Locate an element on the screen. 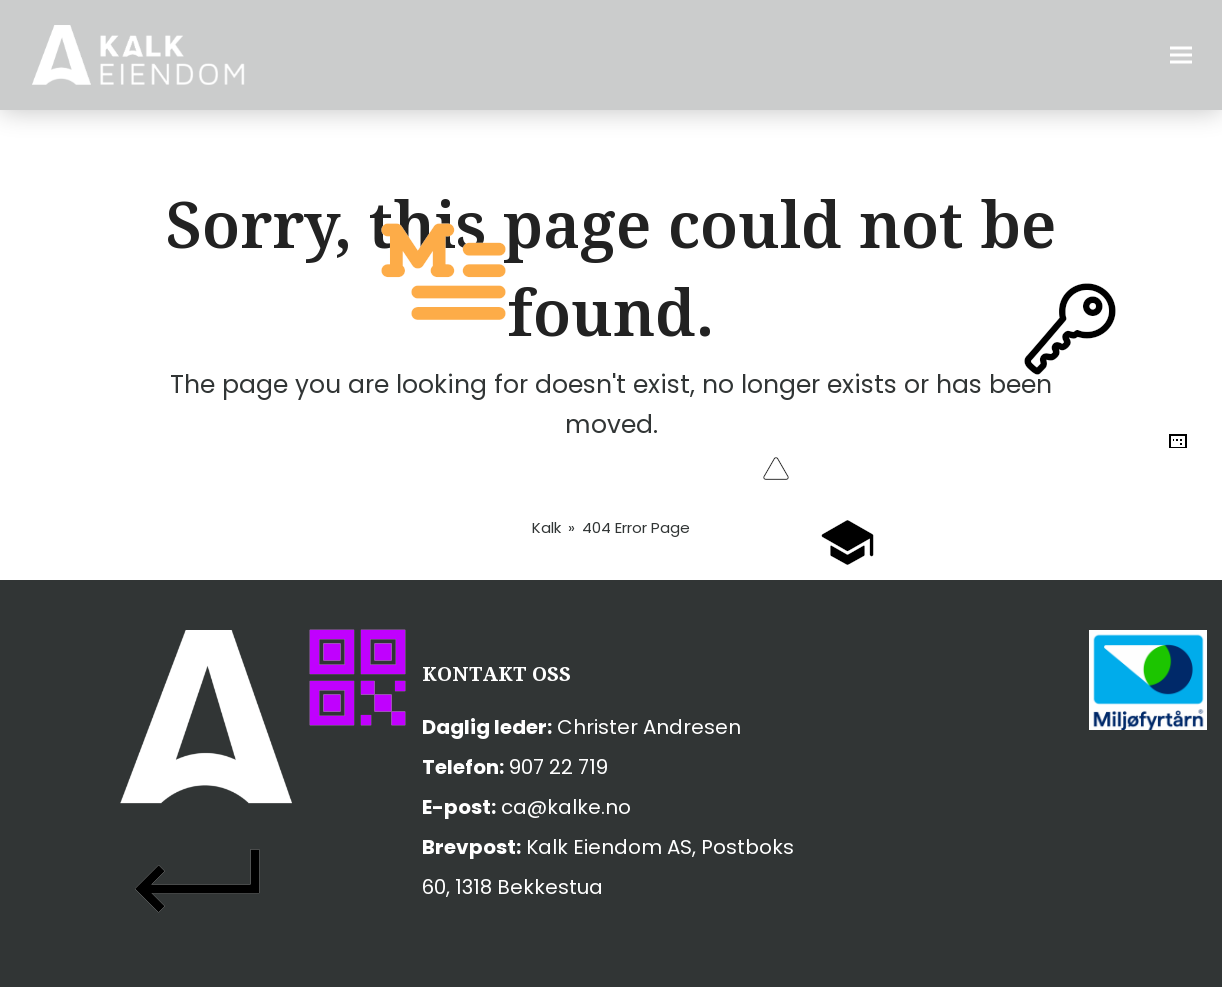 The image size is (1222, 987). return to previous item or step is located at coordinates (198, 880).